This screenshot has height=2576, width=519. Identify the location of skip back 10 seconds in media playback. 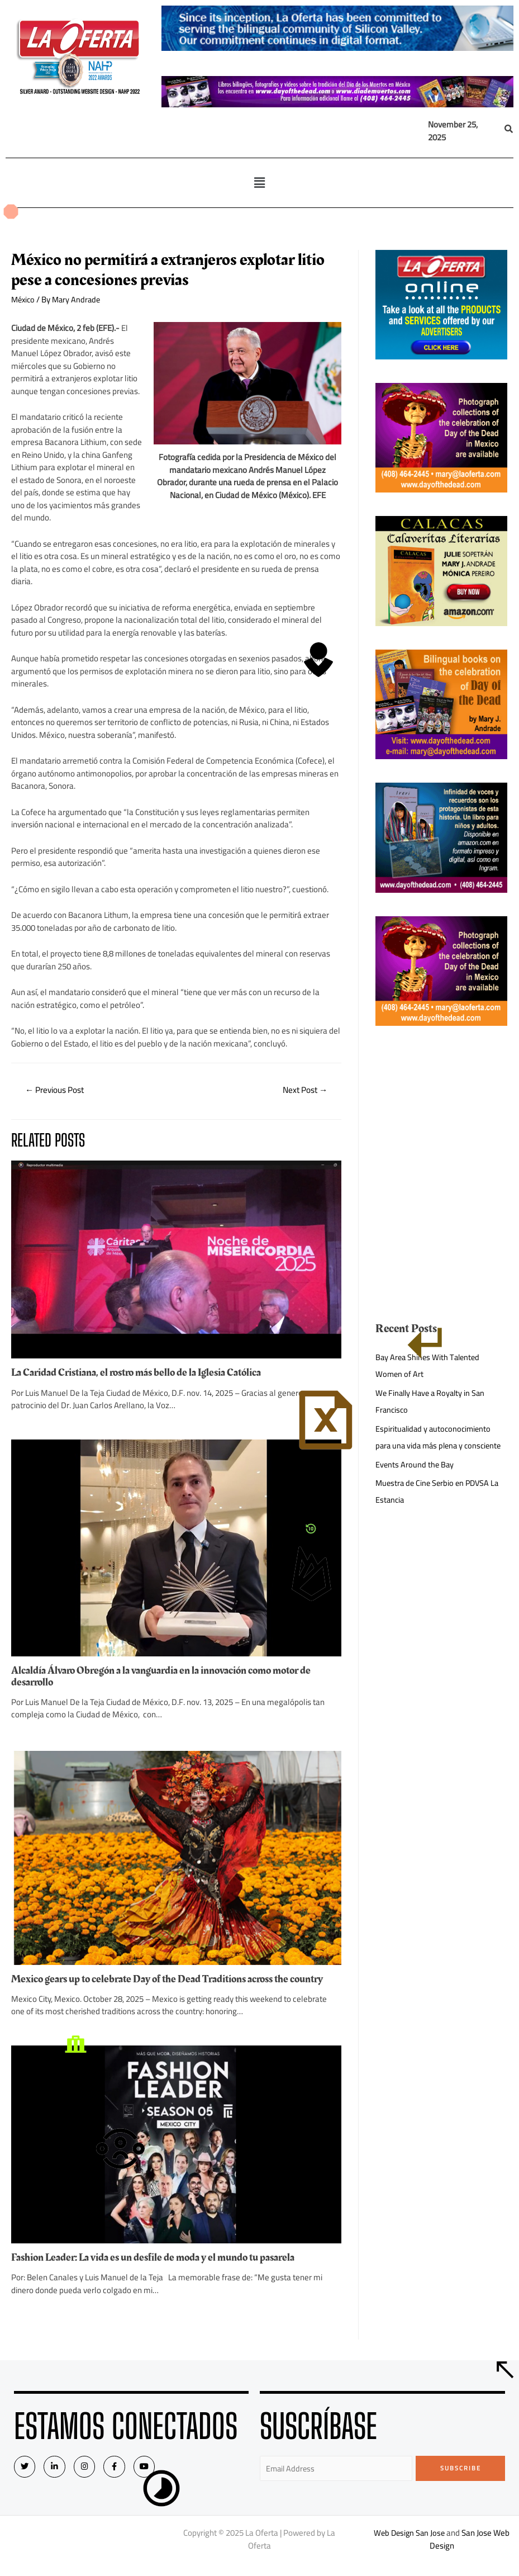
(311, 1528).